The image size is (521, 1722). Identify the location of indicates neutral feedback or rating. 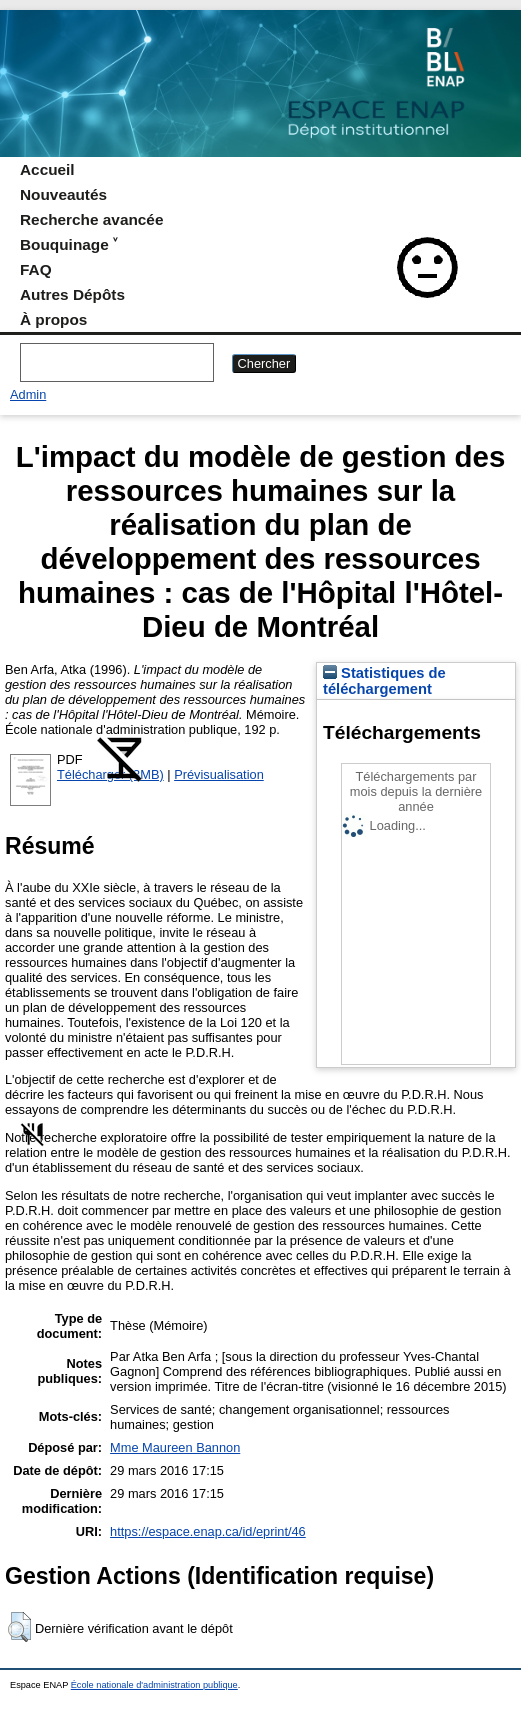
(427, 267).